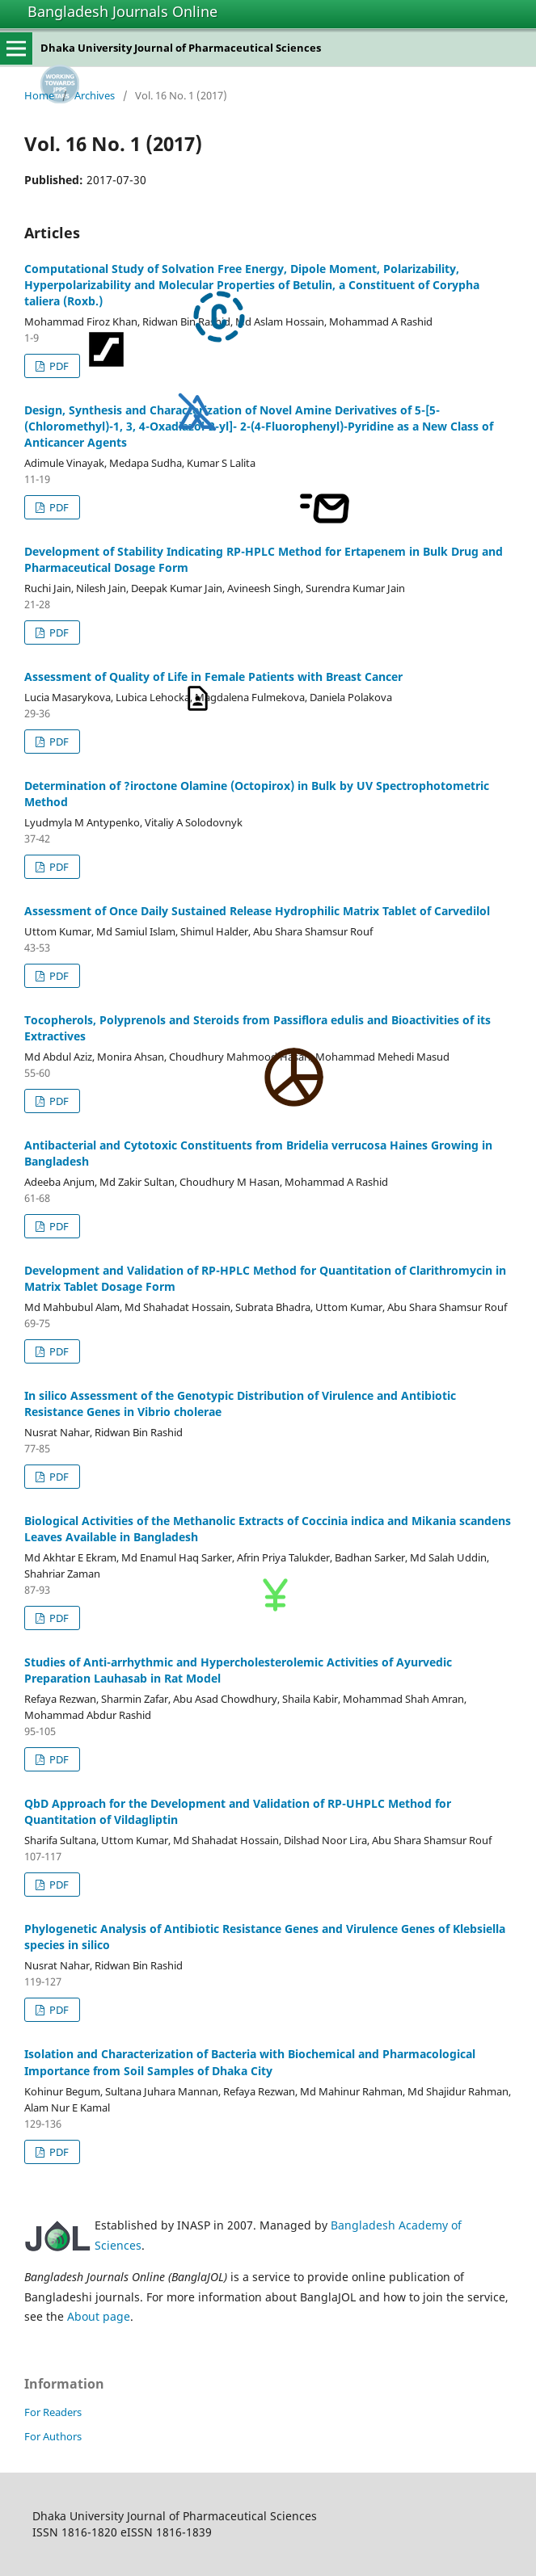 The height and width of the screenshot is (2576, 536). I want to click on view pie chart analytics, so click(293, 1077).